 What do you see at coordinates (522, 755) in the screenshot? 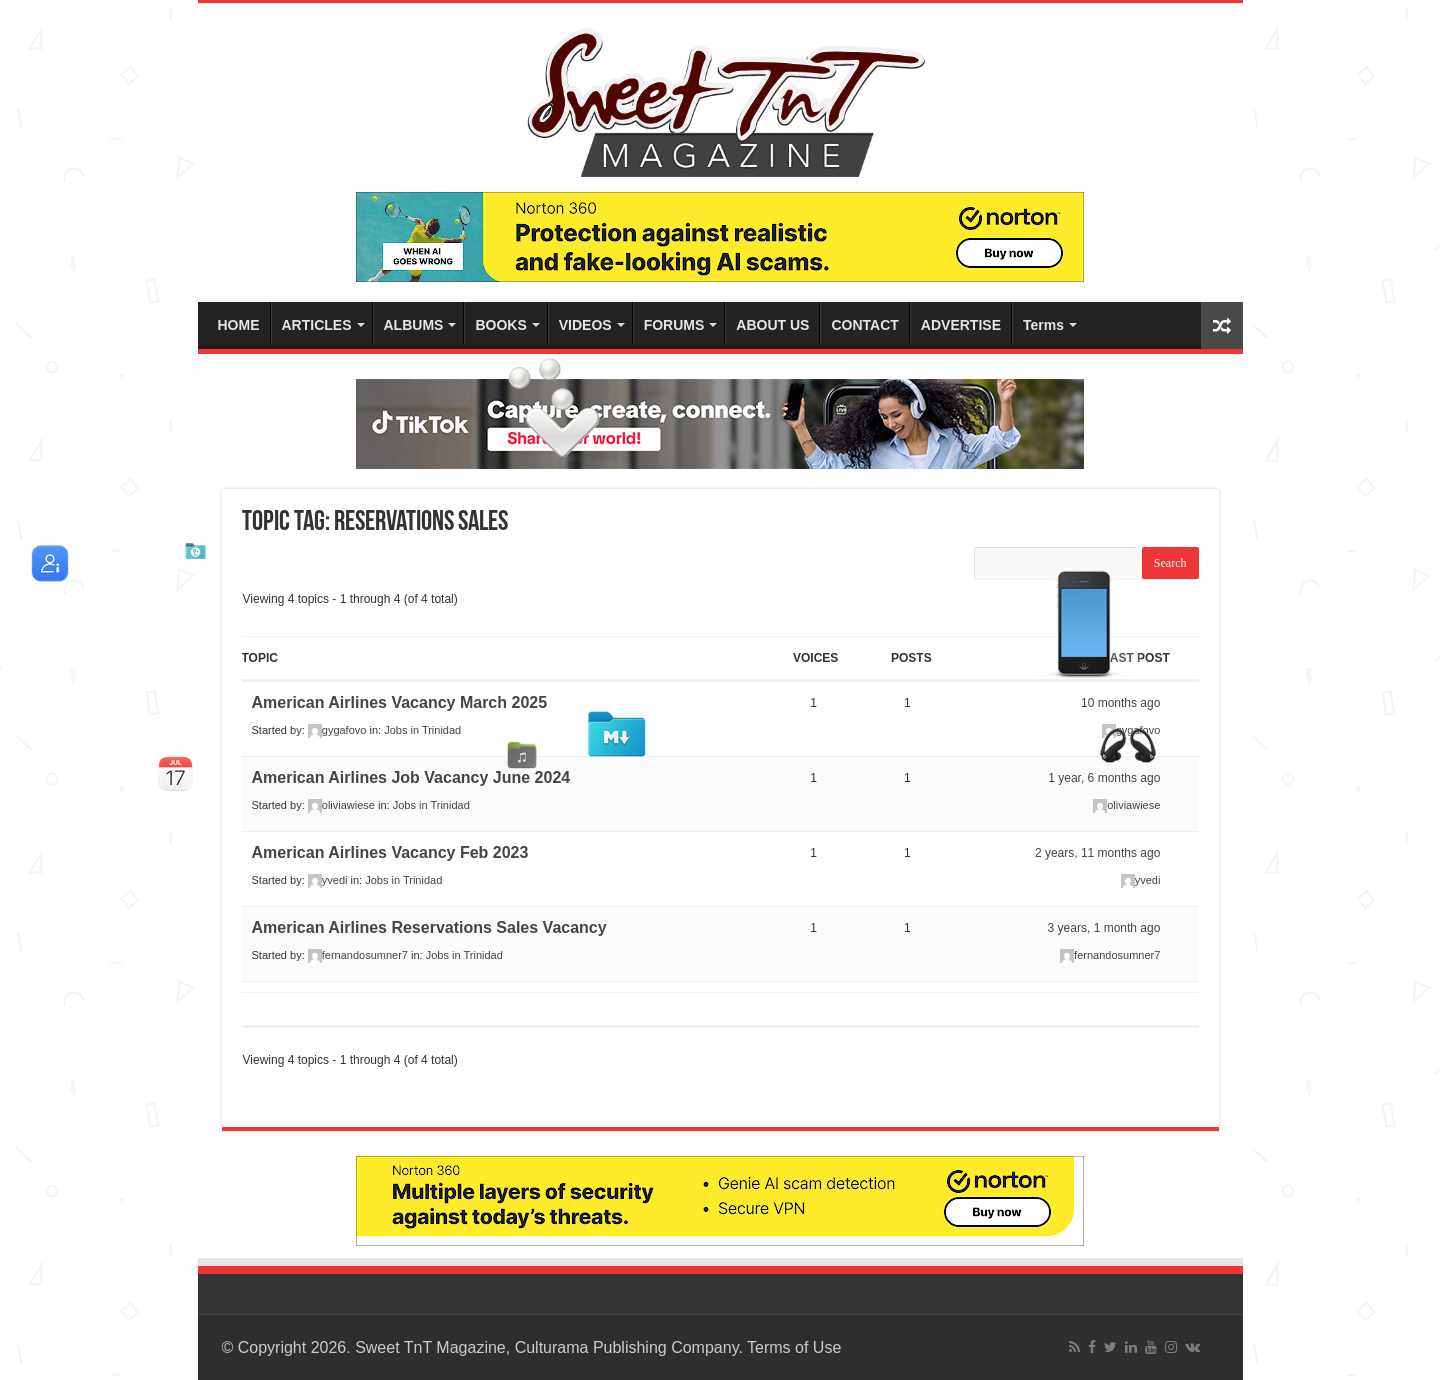
I see `open your music folder` at bounding box center [522, 755].